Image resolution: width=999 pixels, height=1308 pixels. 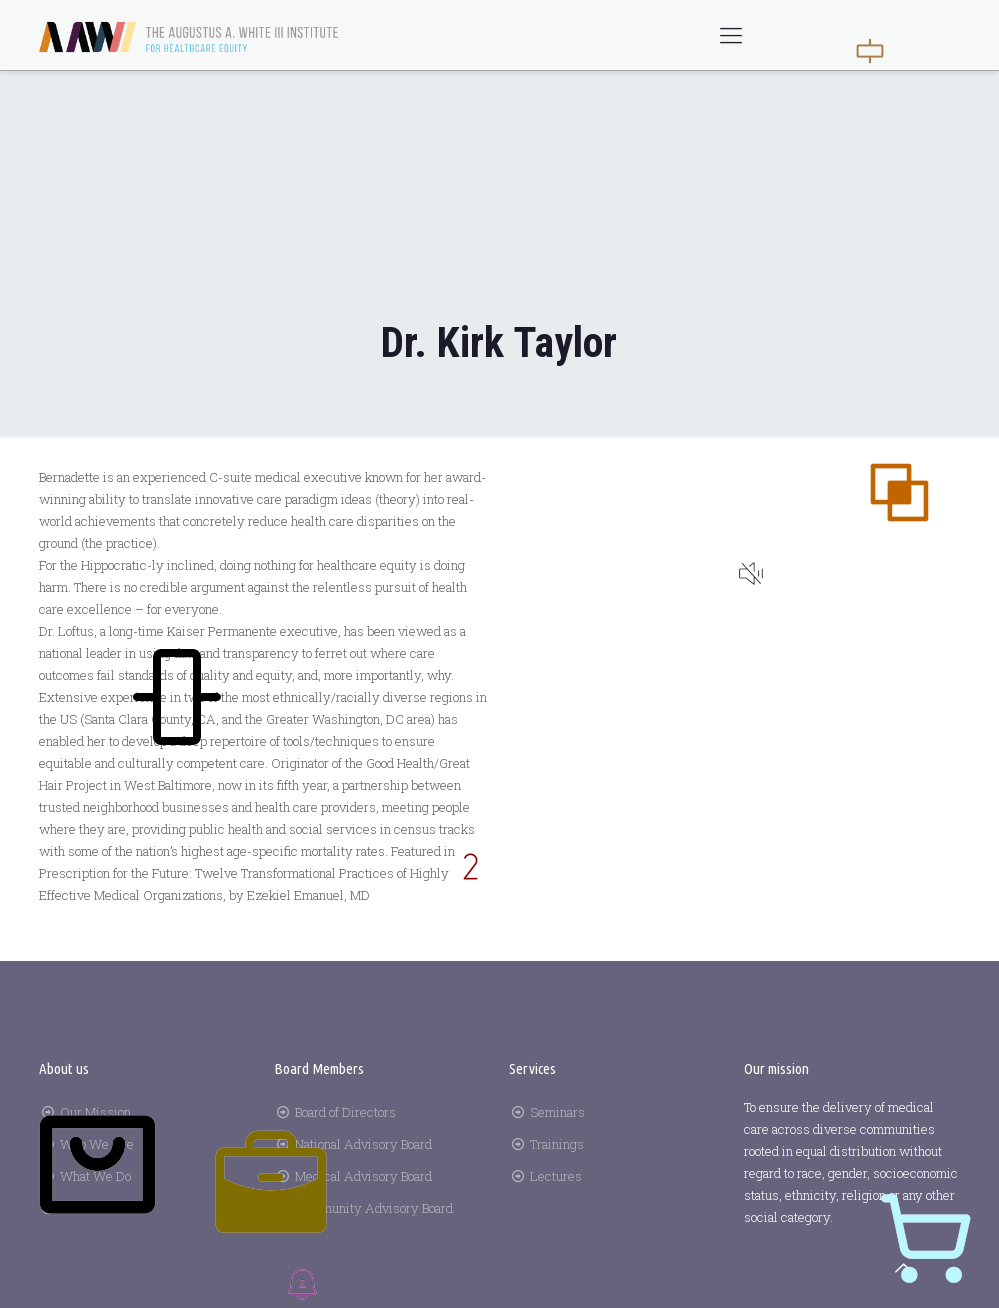 I want to click on indicates step two in a multi-step process, so click(x=470, y=866).